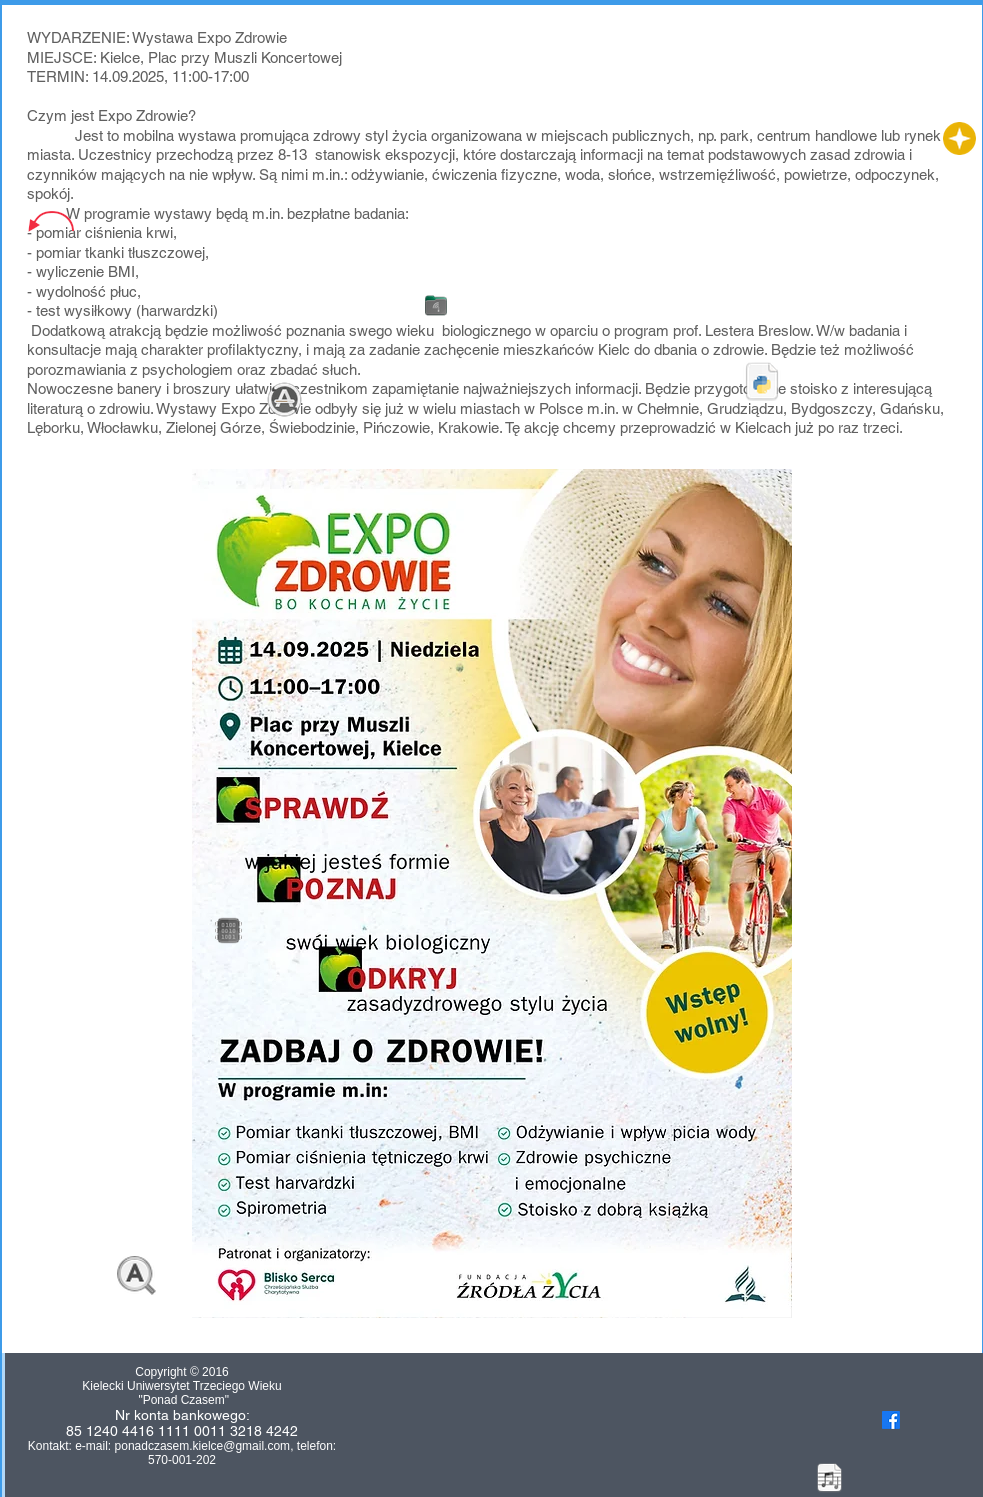 Image resolution: width=983 pixels, height=1497 pixels. Describe the element at coordinates (959, 138) in the screenshot. I see `mark a bluetooth device as trusted` at that location.